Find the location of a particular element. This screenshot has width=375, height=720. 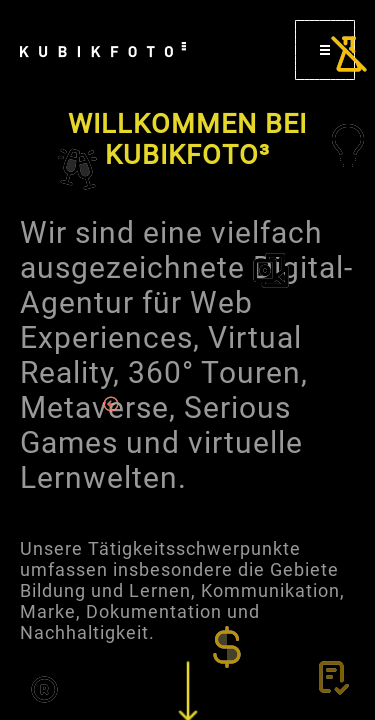

view your task checklist is located at coordinates (333, 677).